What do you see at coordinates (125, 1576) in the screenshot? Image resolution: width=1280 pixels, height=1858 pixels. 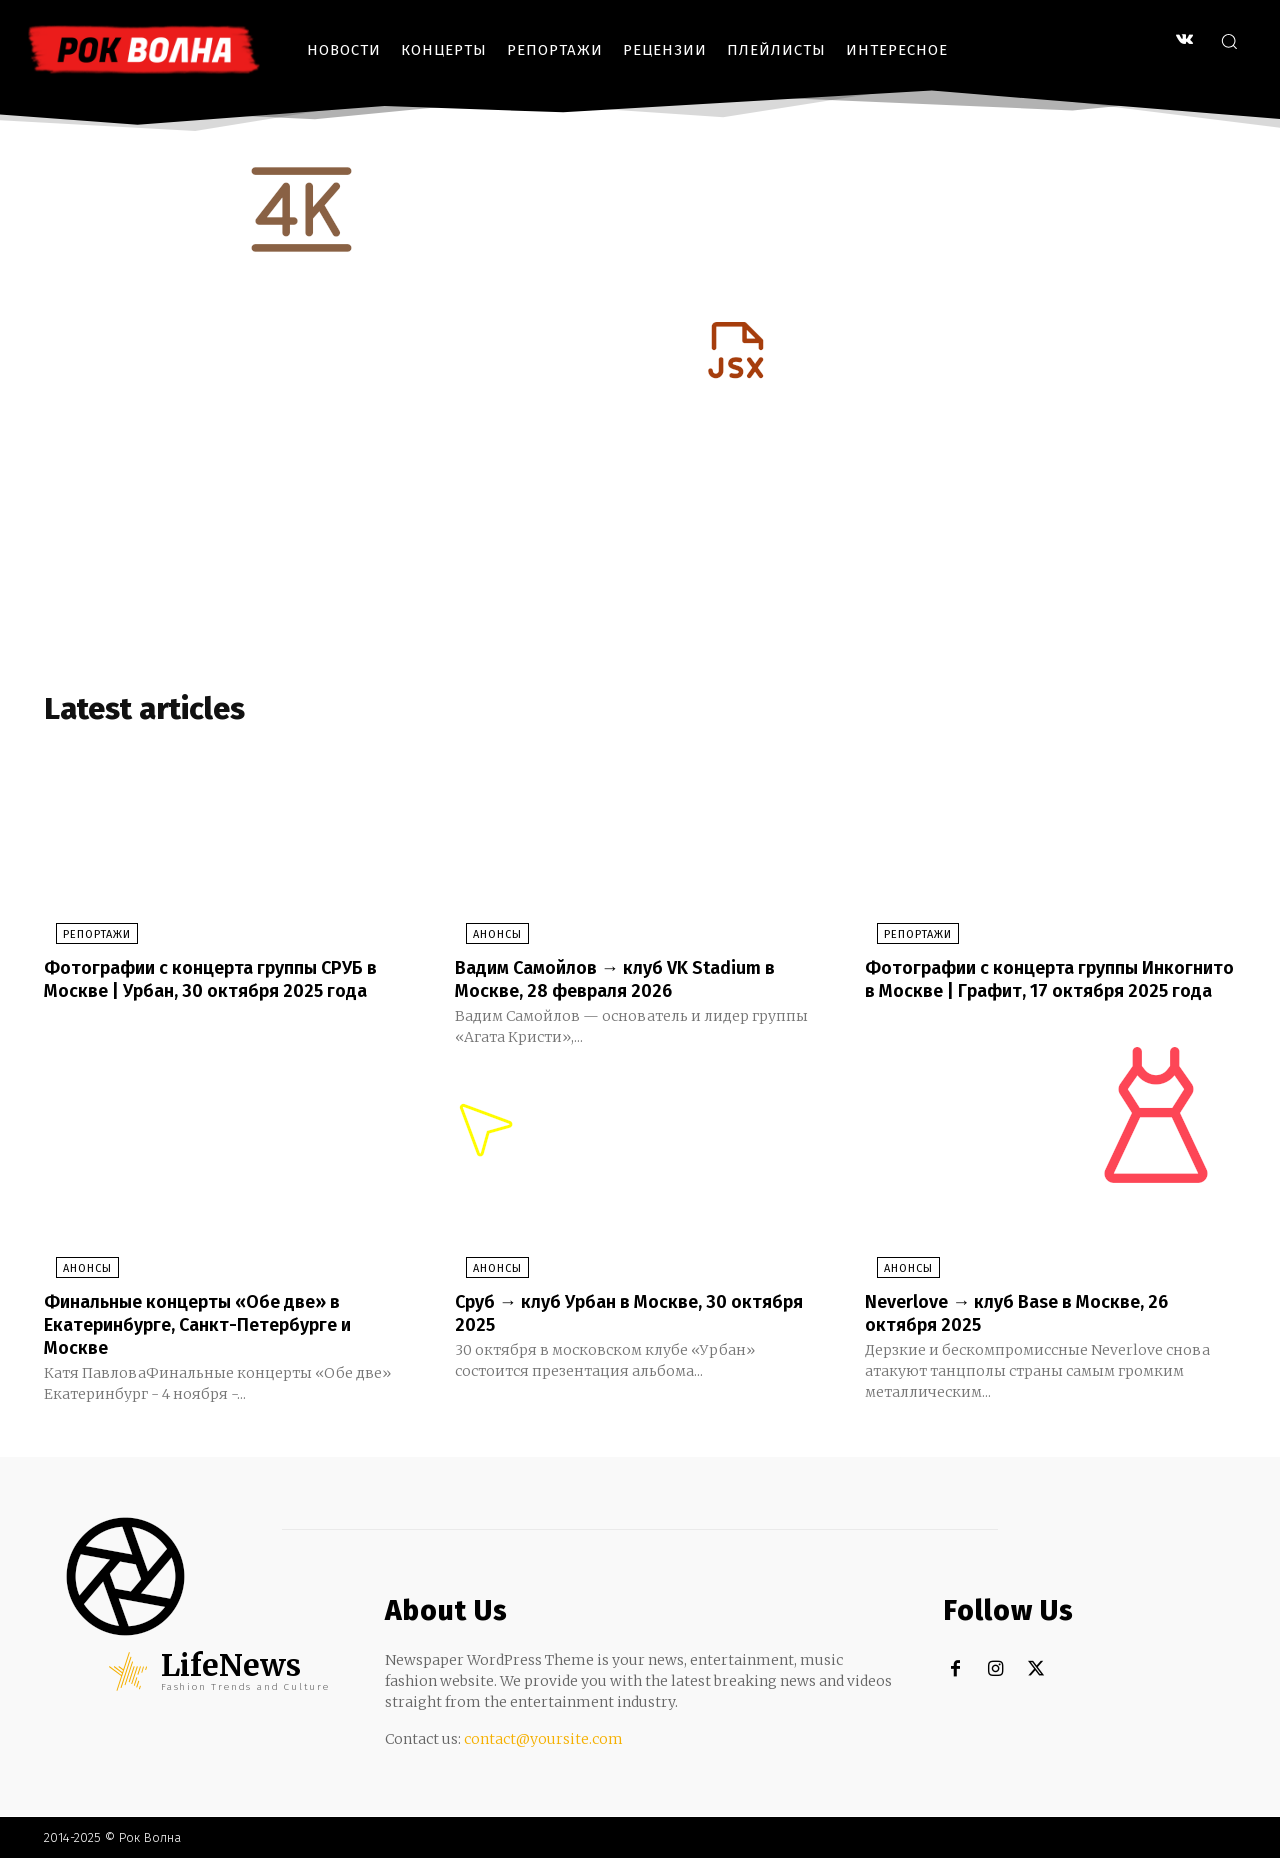 I see `adjust camera aperture settings` at bounding box center [125, 1576].